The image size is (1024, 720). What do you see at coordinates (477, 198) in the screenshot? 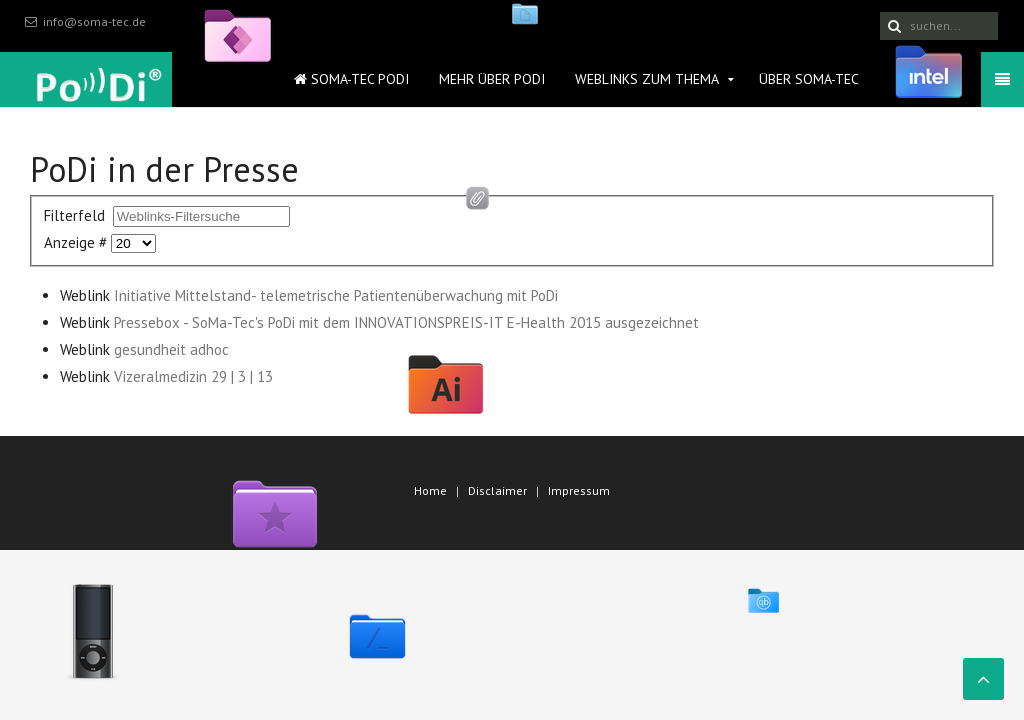
I see `open office or productivity applications` at bounding box center [477, 198].